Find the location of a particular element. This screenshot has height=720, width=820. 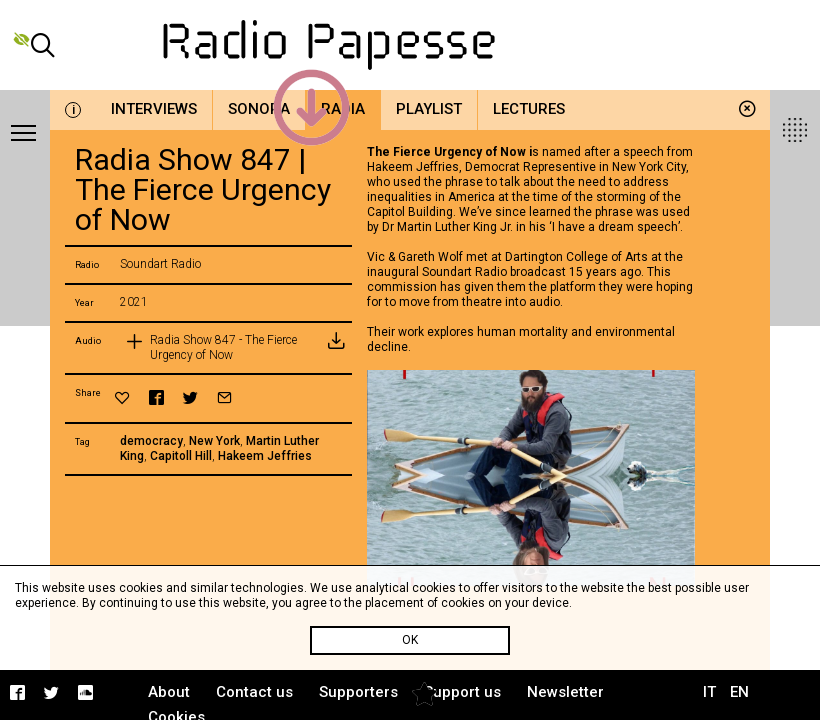

download a file or content is located at coordinates (311, 107).